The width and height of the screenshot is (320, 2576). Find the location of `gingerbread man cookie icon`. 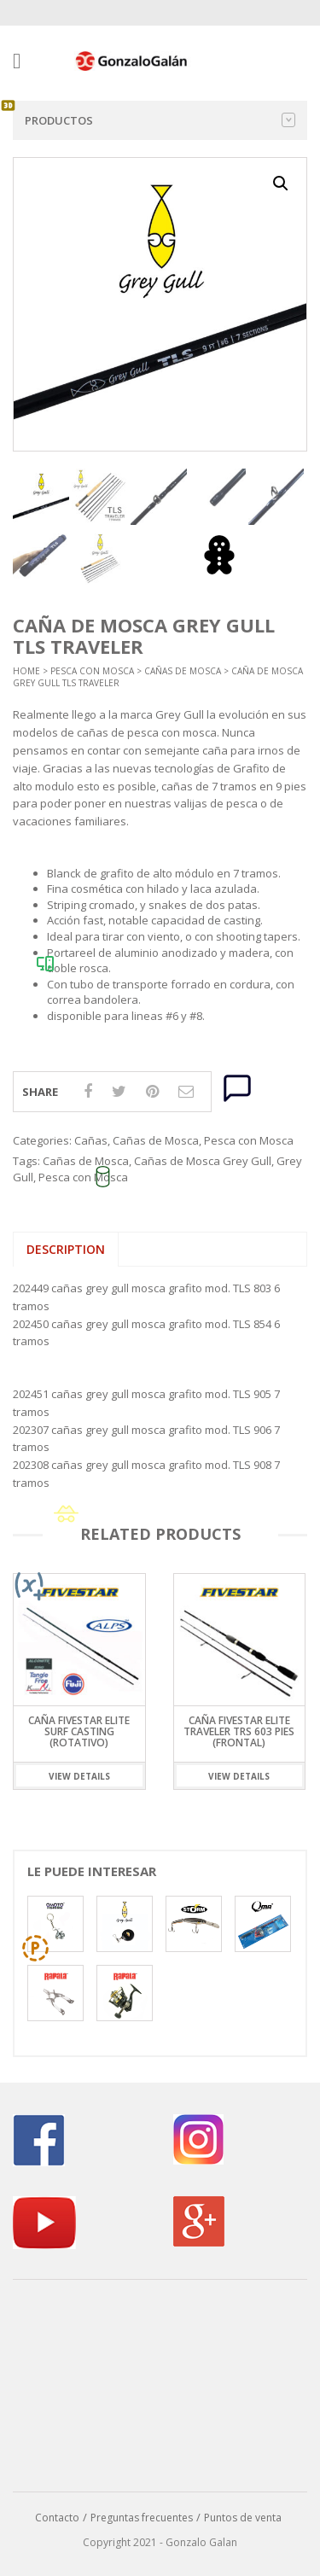

gingerbread man cookie icon is located at coordinates (219, 555).